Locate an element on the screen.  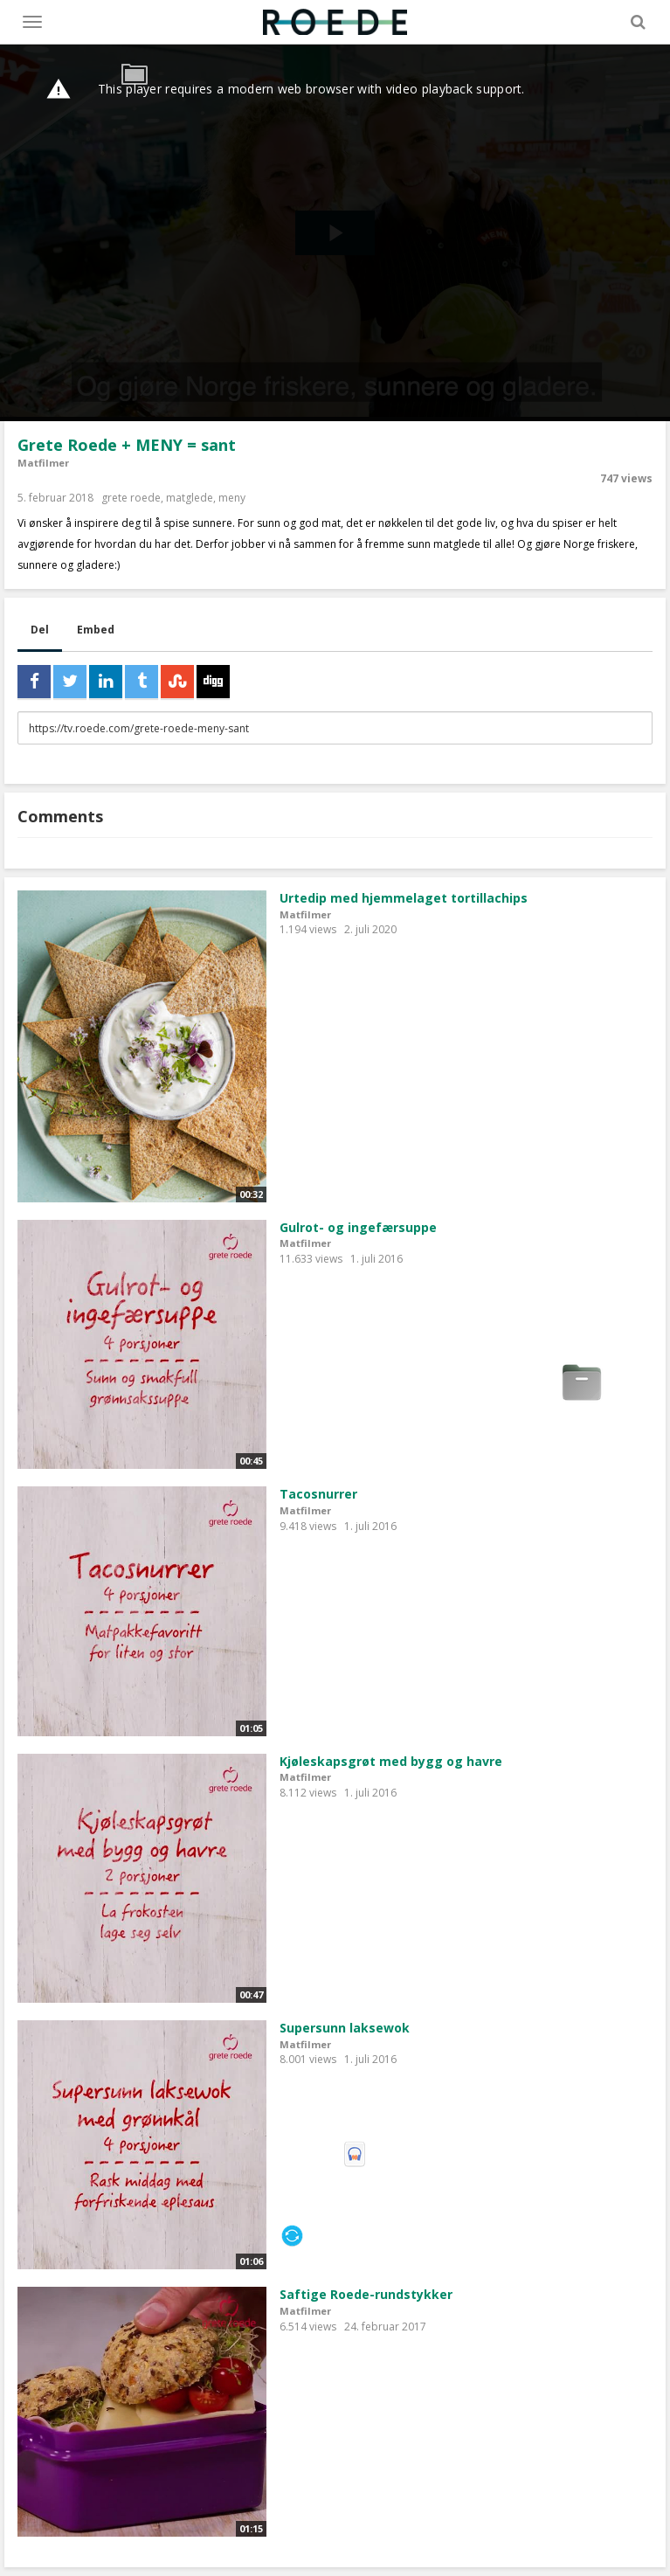
open the file manager is located at coordinates (582, 1382).